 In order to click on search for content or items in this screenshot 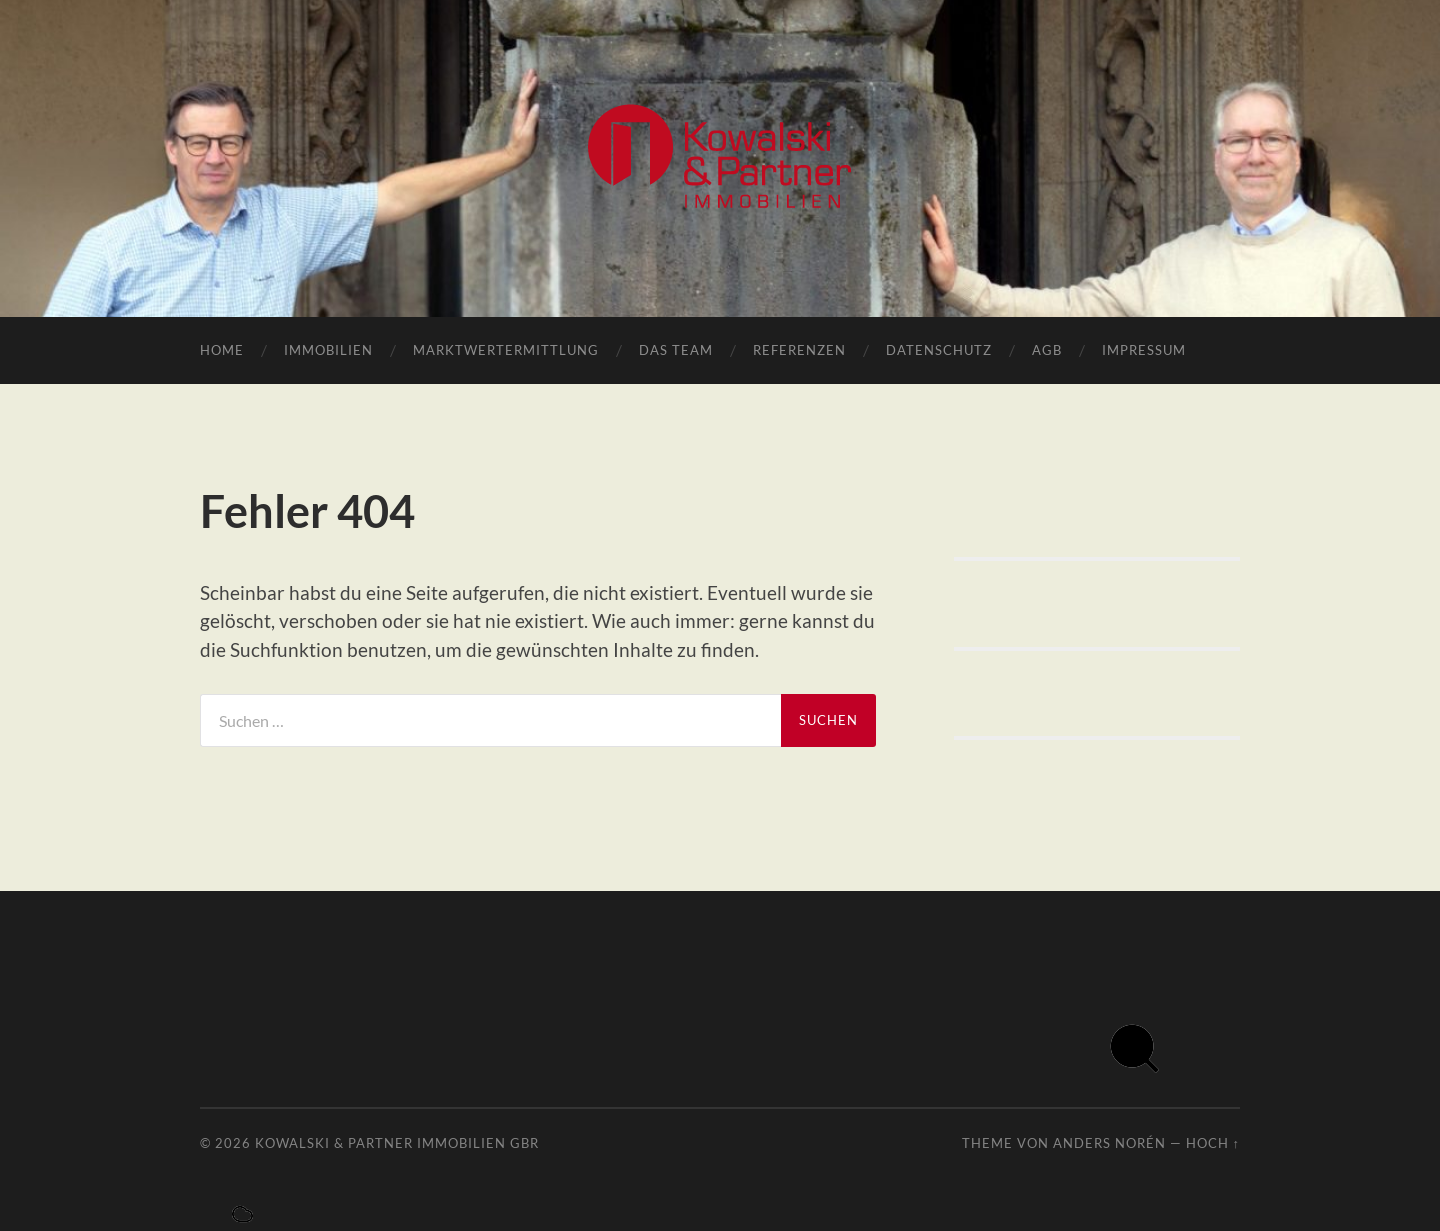, I will do `click(1134, 1048)`.